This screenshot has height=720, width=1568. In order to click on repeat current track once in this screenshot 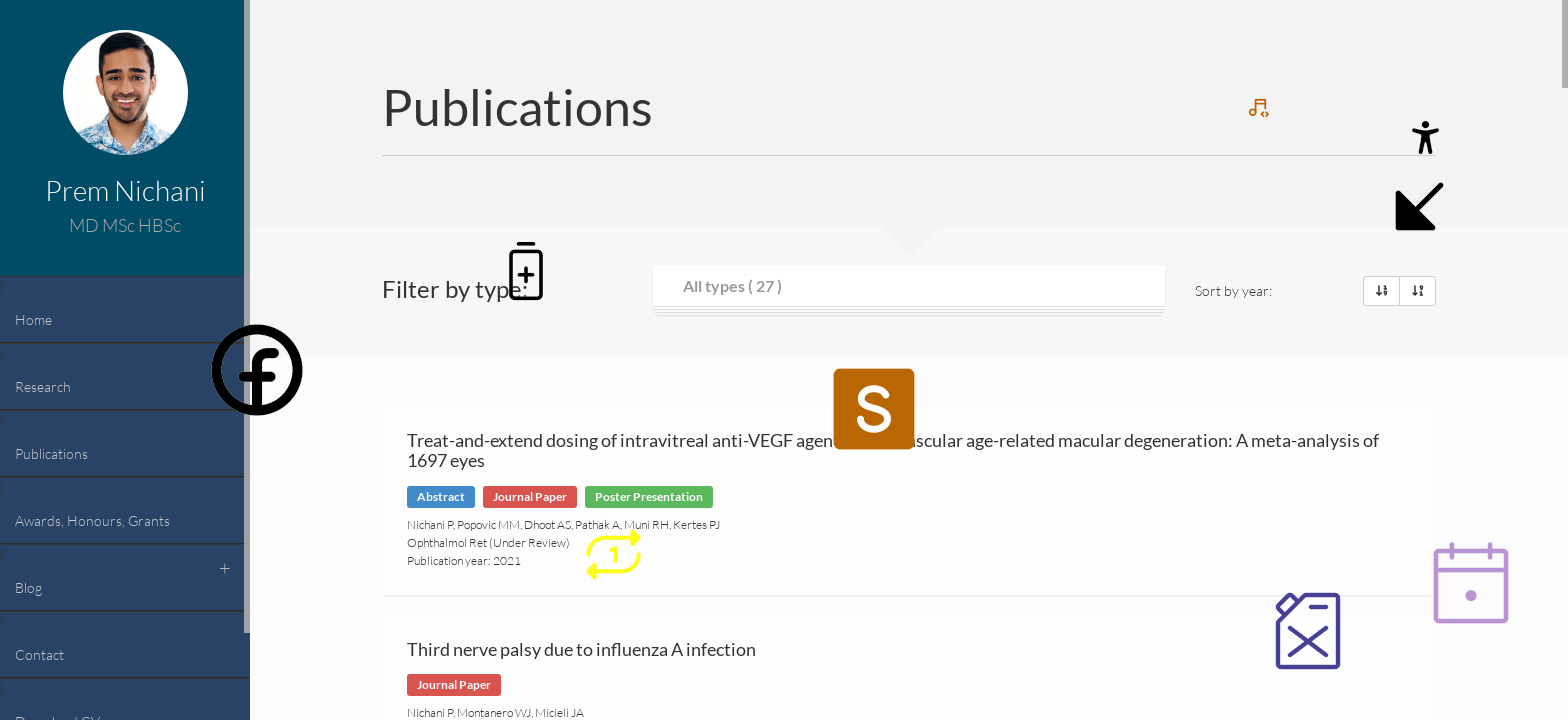, I will do `click(613, 554)`.